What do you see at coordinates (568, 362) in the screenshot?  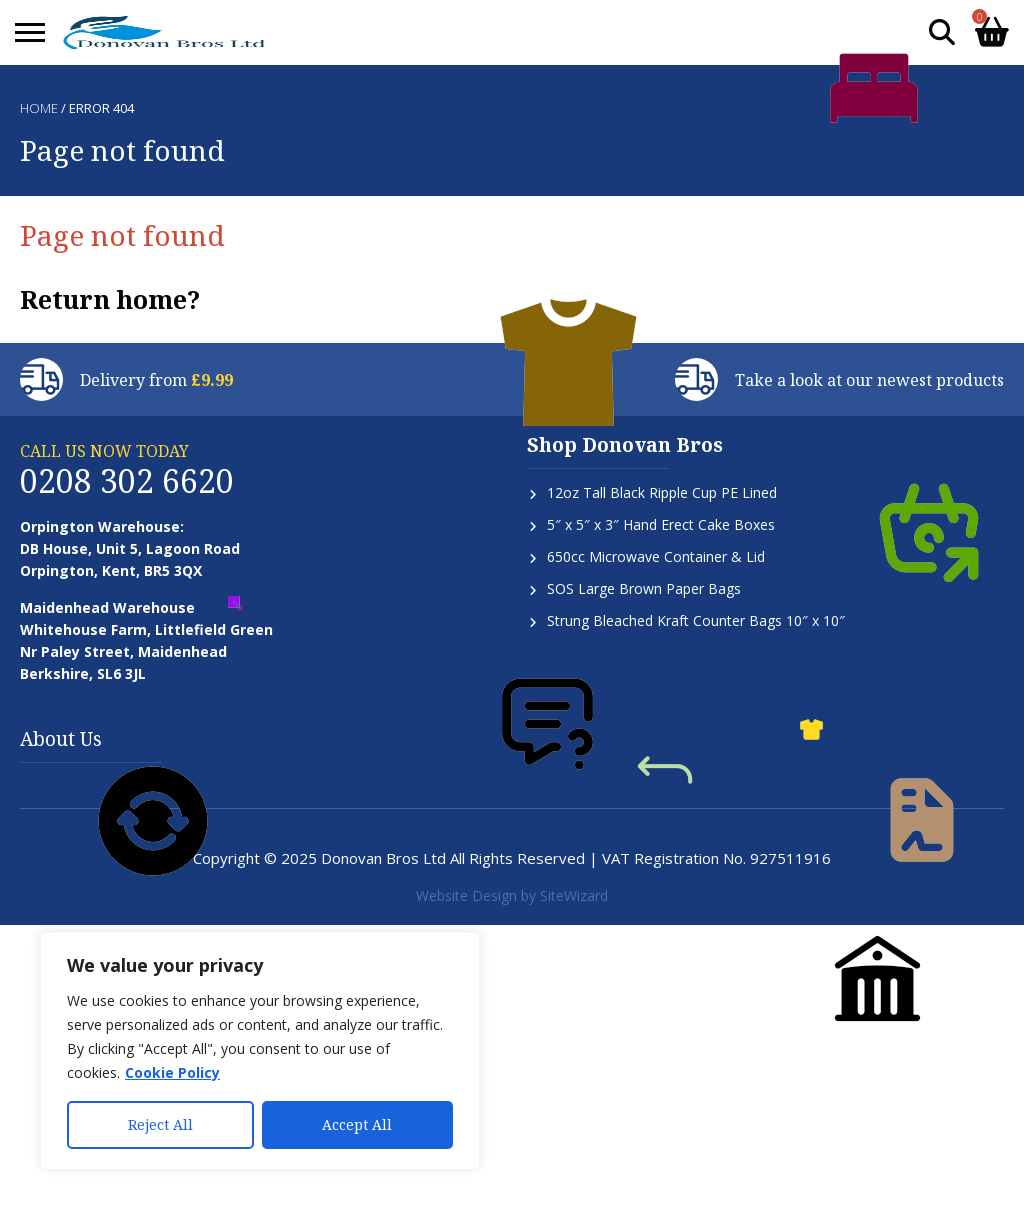 I see `browse clothing or apparel items` at bounding box center [568, 362].